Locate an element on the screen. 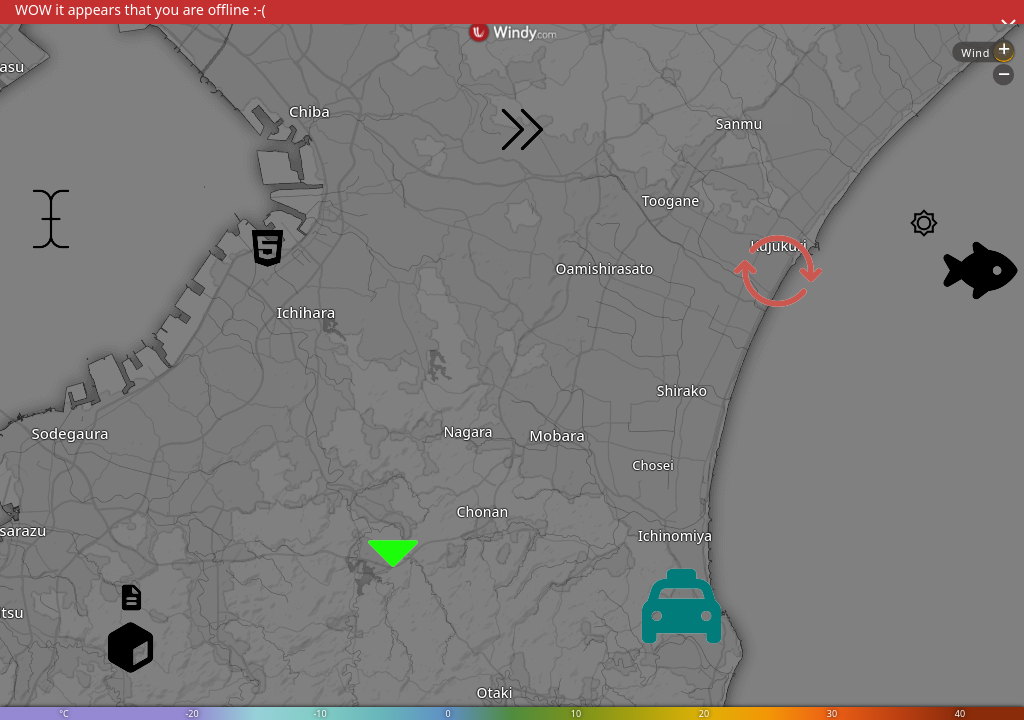 The height and width of the screenshot is (720, 1024). indicates seafood or fish-related content is located at coordinates (980, 270).